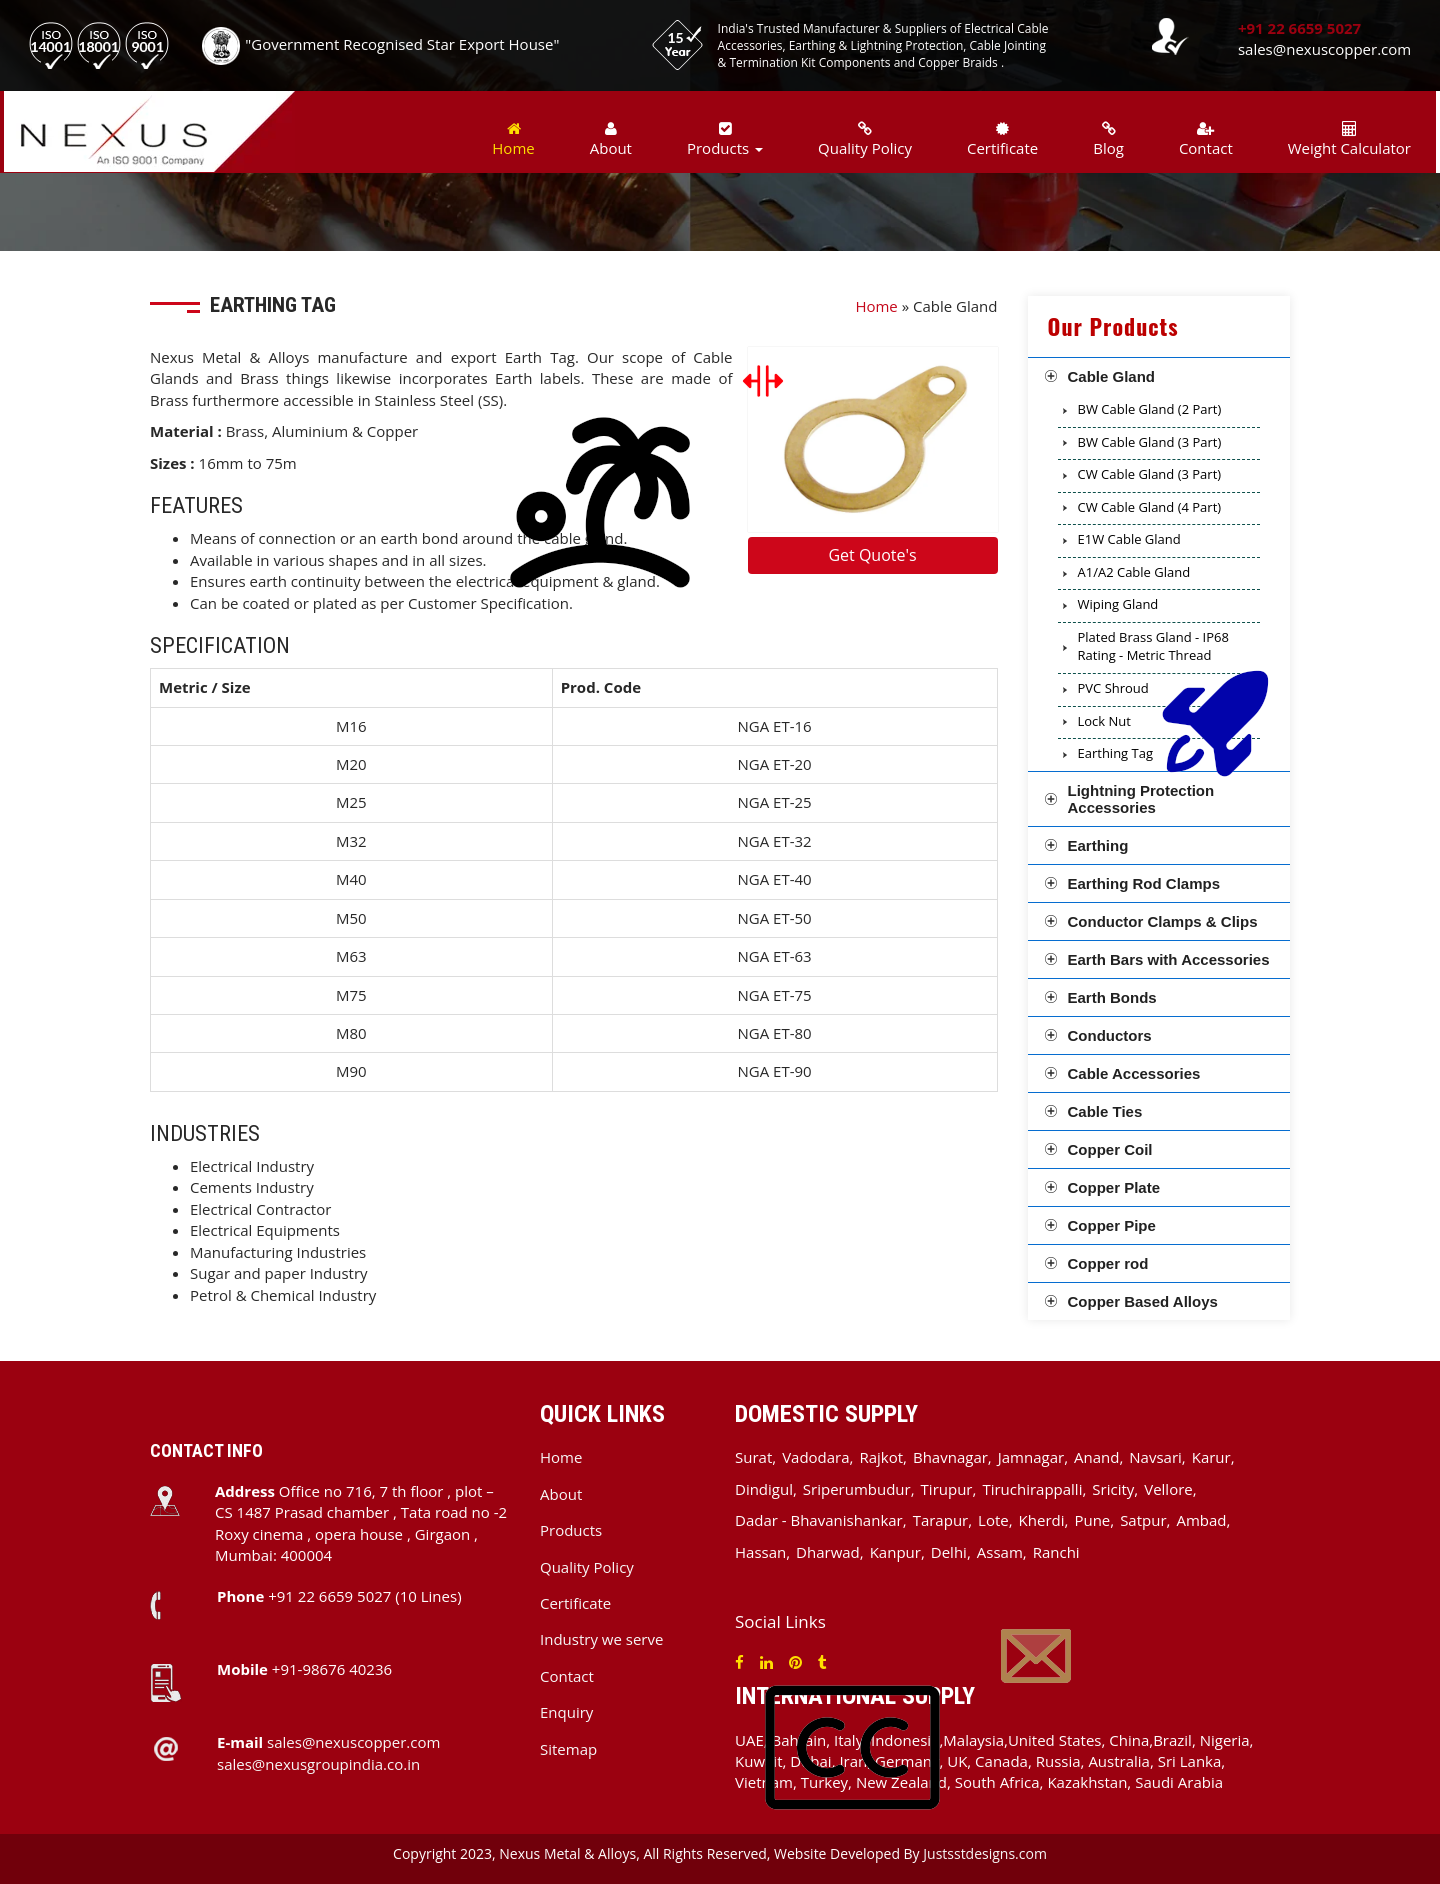 This screenshot has height=1884, width=1440. I want to click on indicates vacation or travel mode, so click(600, 504).